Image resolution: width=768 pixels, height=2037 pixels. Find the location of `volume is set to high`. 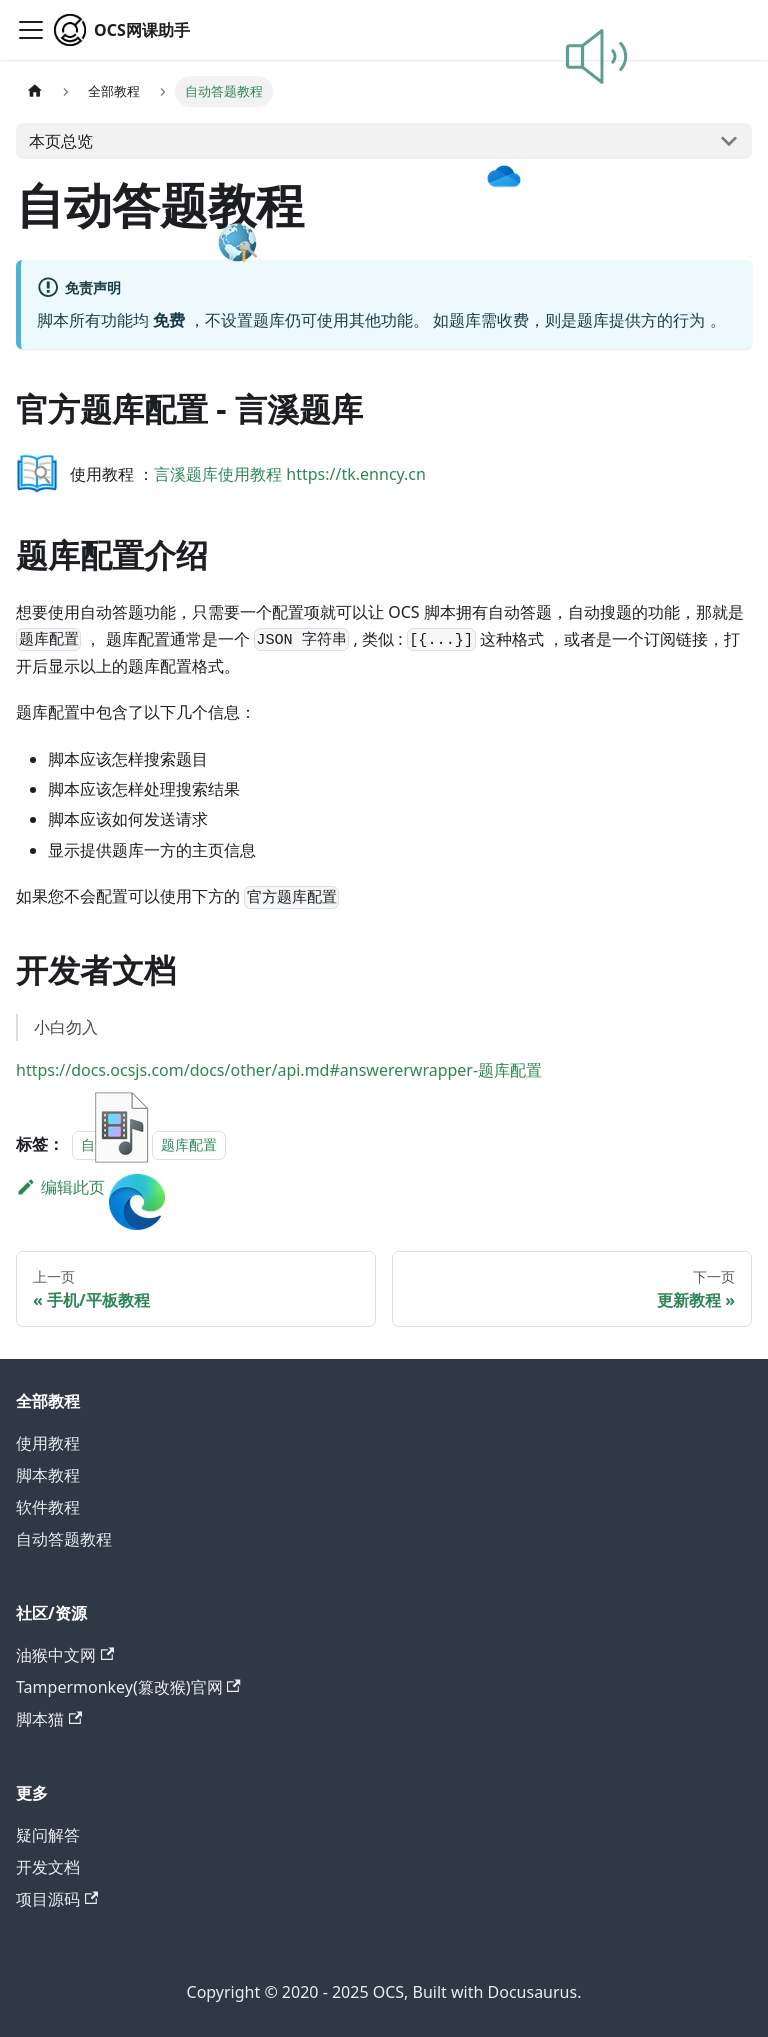

volume is set to high is located at coordinates (595, 56).